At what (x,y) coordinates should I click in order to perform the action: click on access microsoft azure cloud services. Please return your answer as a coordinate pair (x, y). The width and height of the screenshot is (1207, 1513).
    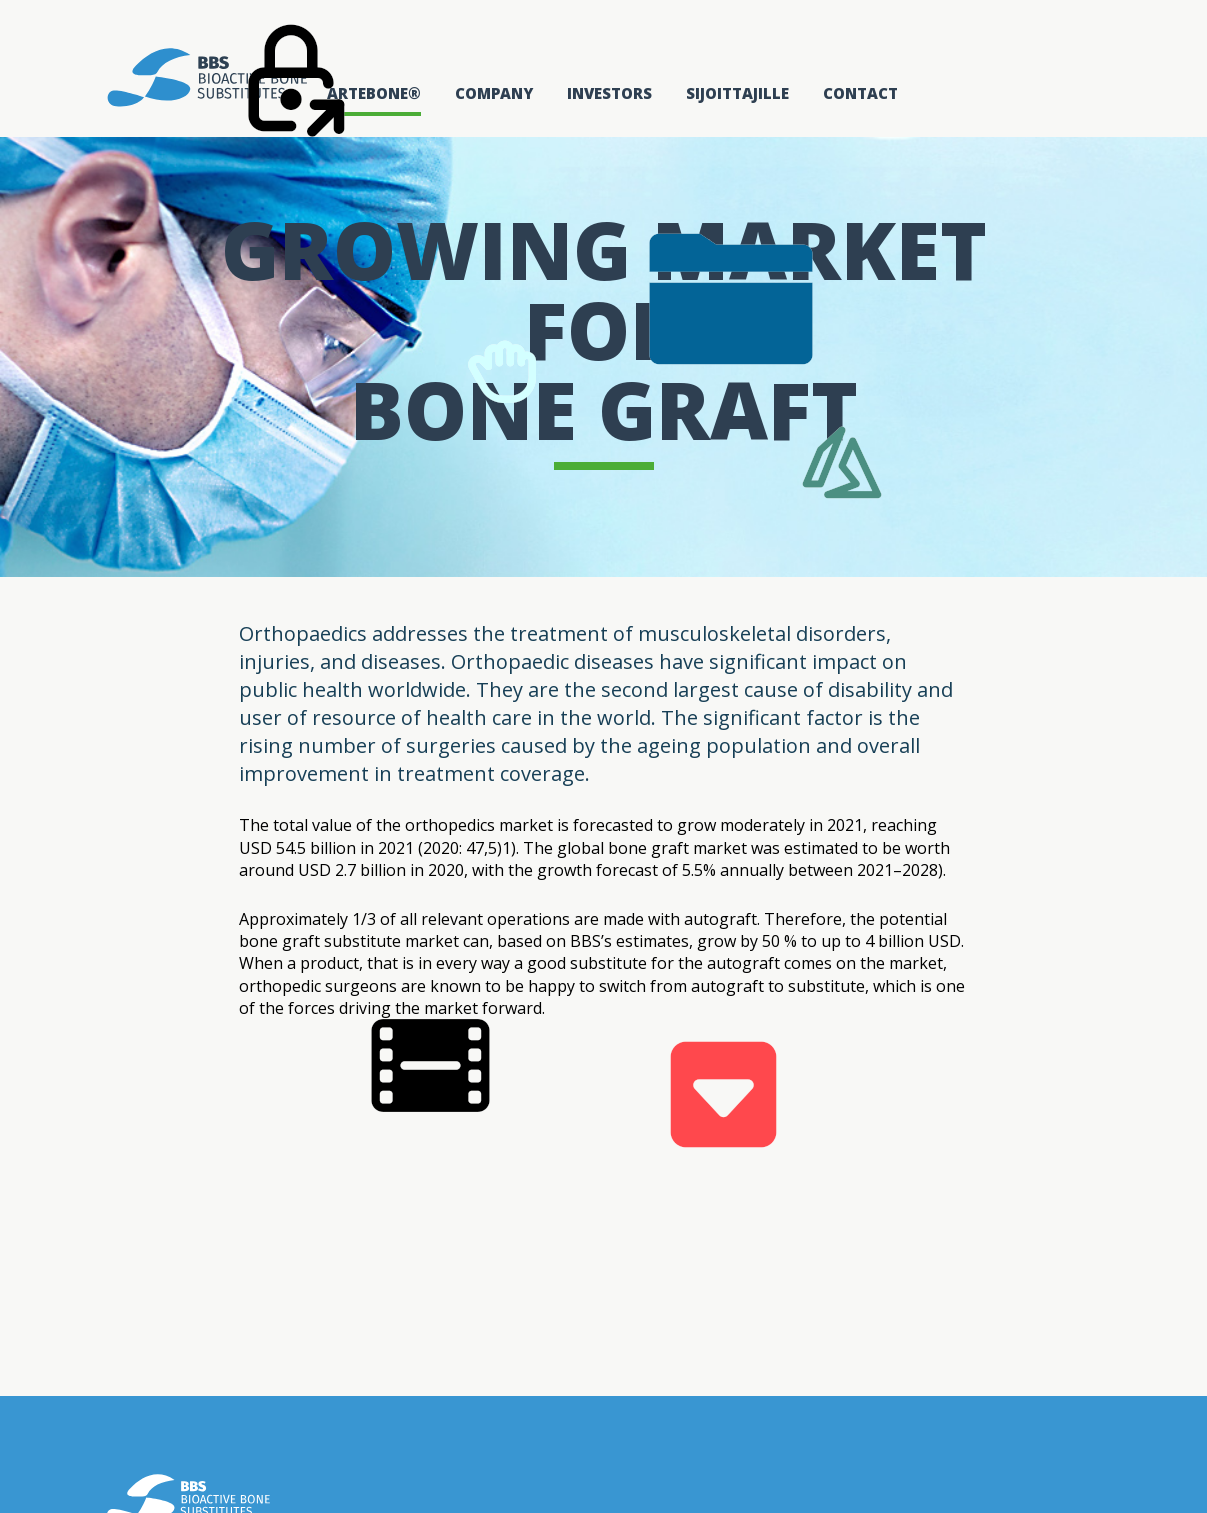
    Looking at the image, I should click on (842, 466).